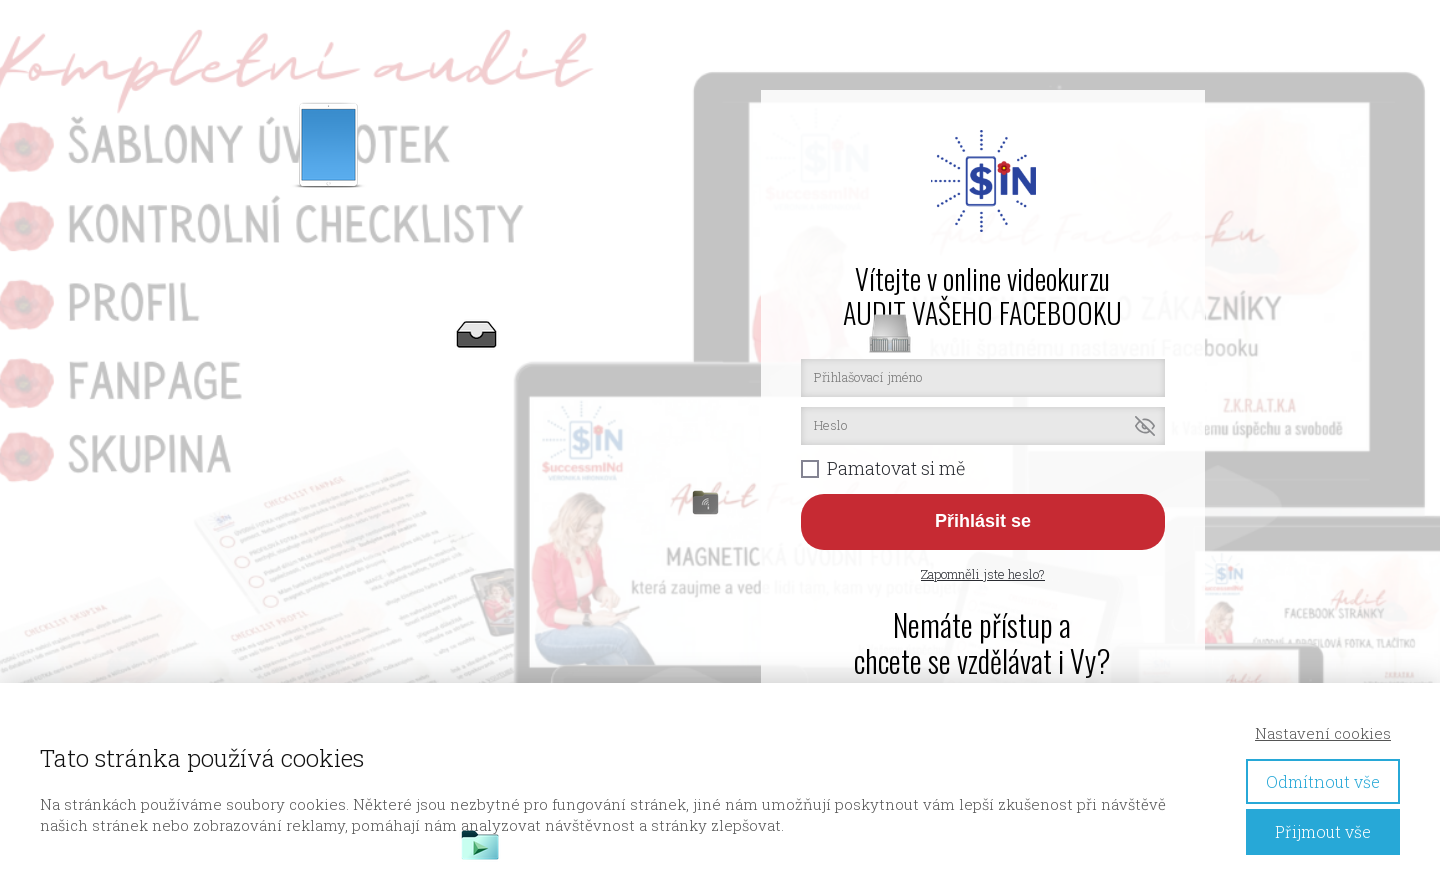  What do you see at coordinates (705, 502) in the screenshot?
I see `open insync cloud sync folder` at bounding box center [705, 502].